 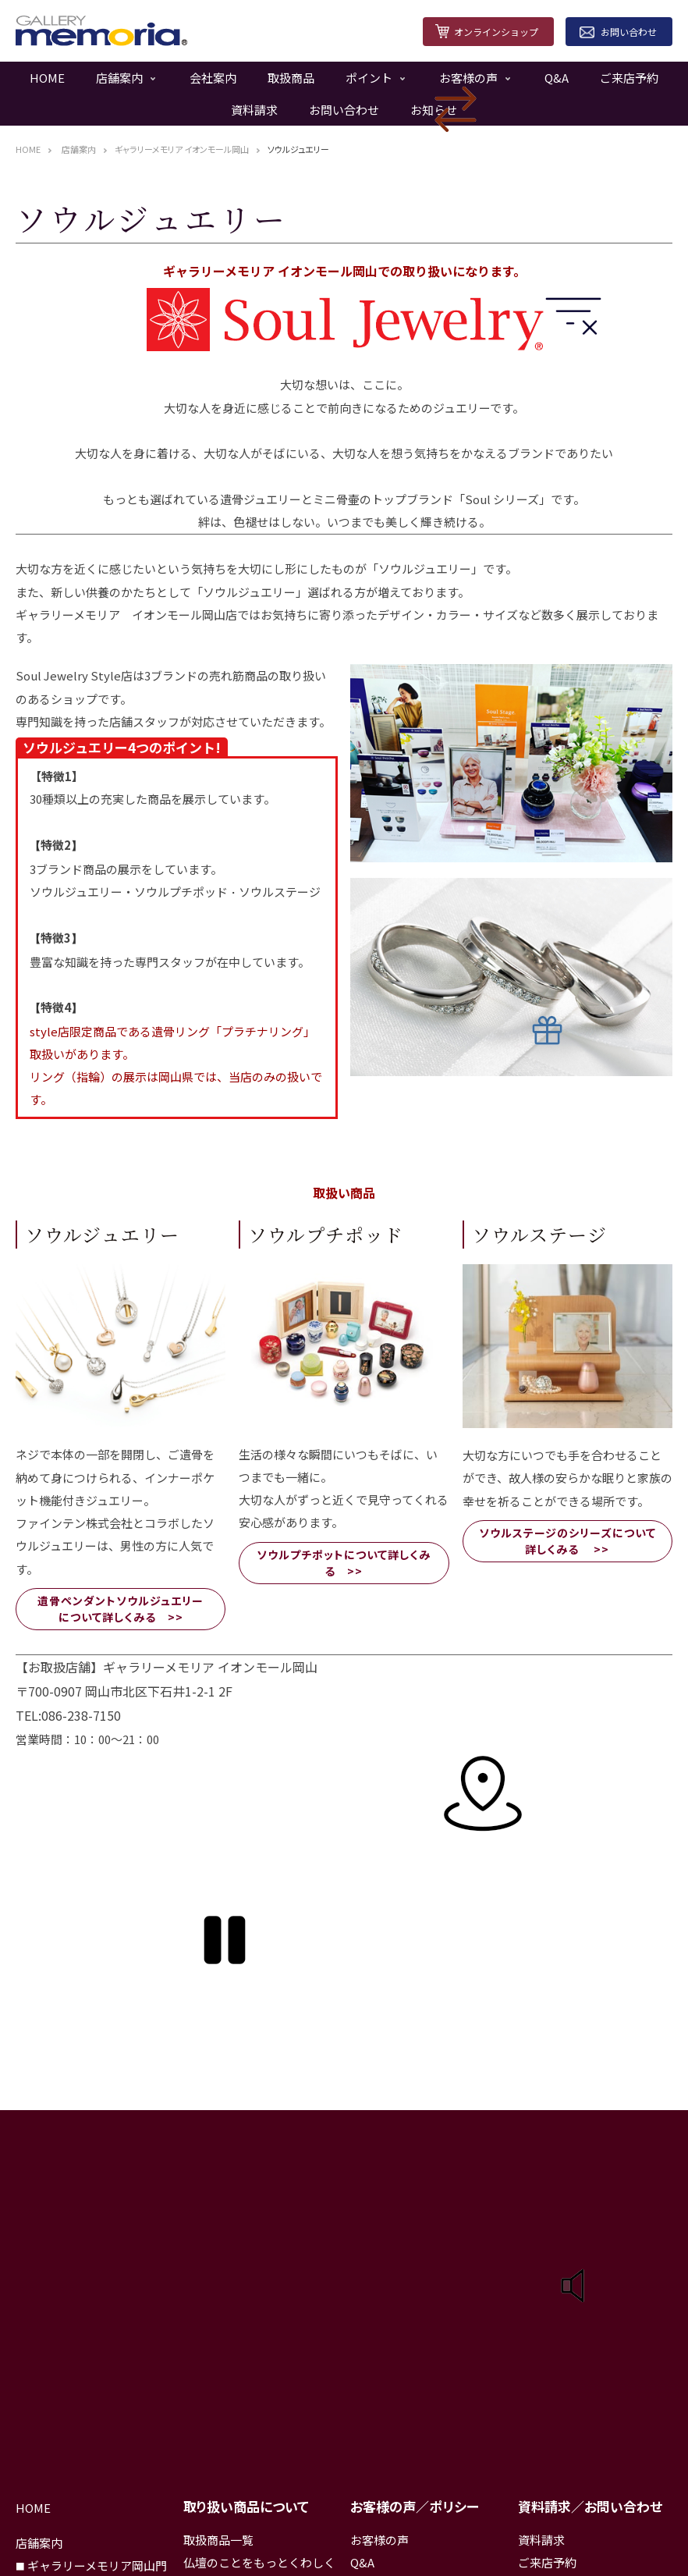 I want to click on speaker with no audio output, so click(x=579, y=2286).